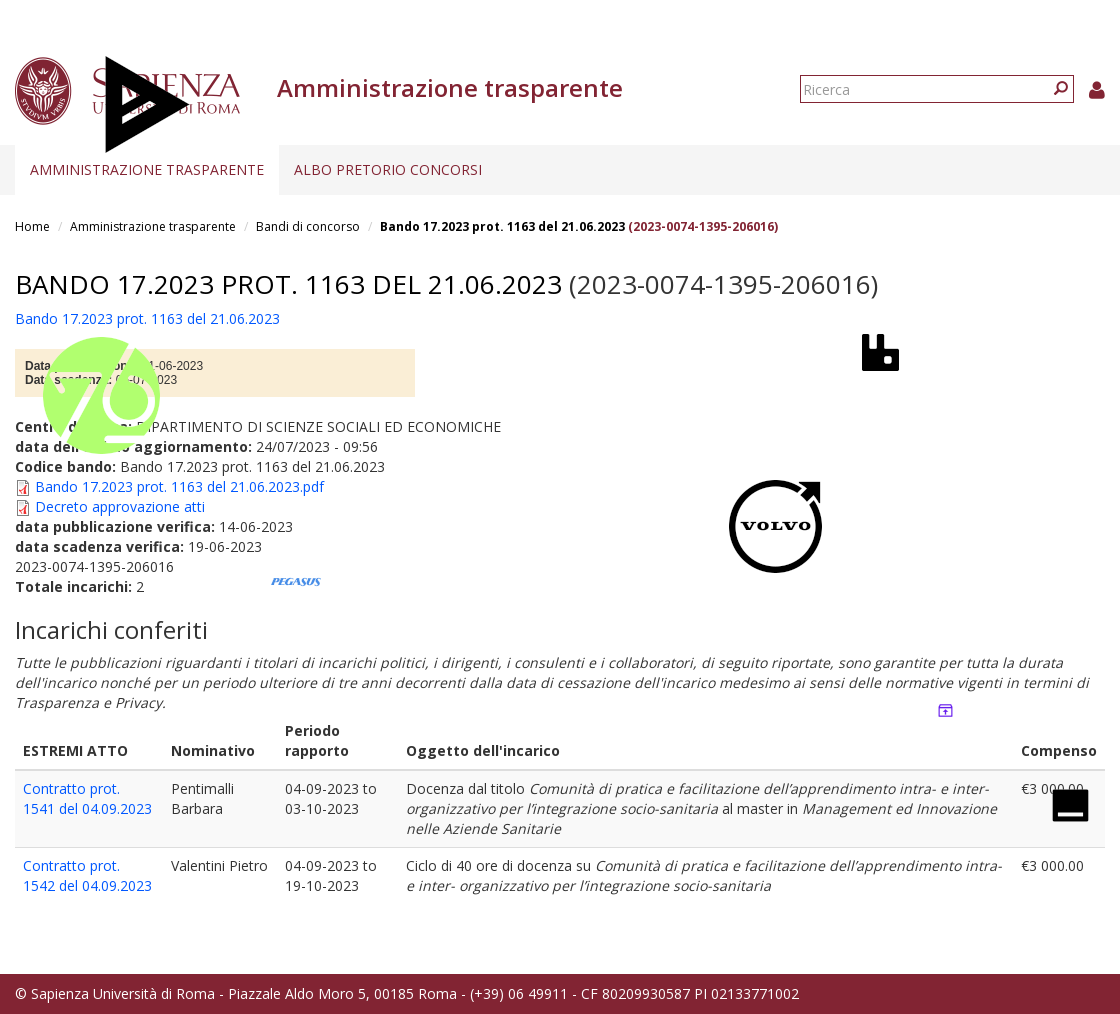 Image resolution: width=1120 pixels, height=1014 pixels. What do you see at coordinates (296, 582) in the screenshot?
I see `Pegasus Airlines logo` at bounding box center [296, 582].